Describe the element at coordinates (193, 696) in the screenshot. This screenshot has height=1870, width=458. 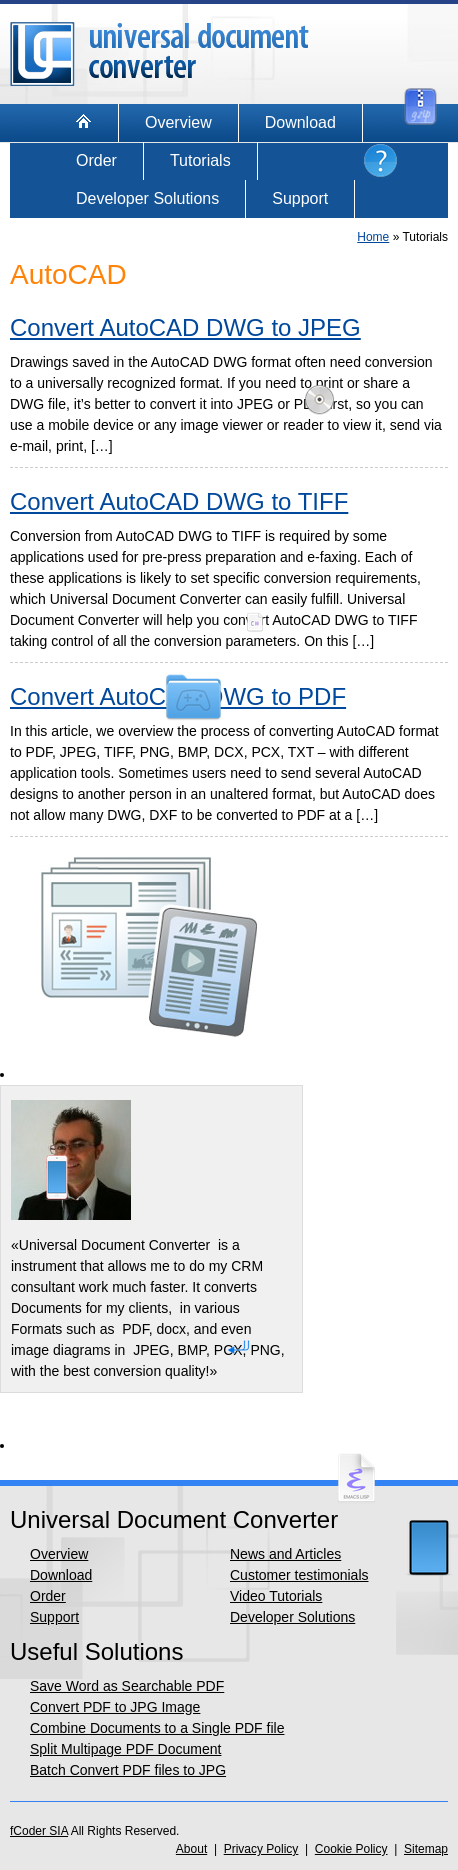
I see `open your games folder` at that location.